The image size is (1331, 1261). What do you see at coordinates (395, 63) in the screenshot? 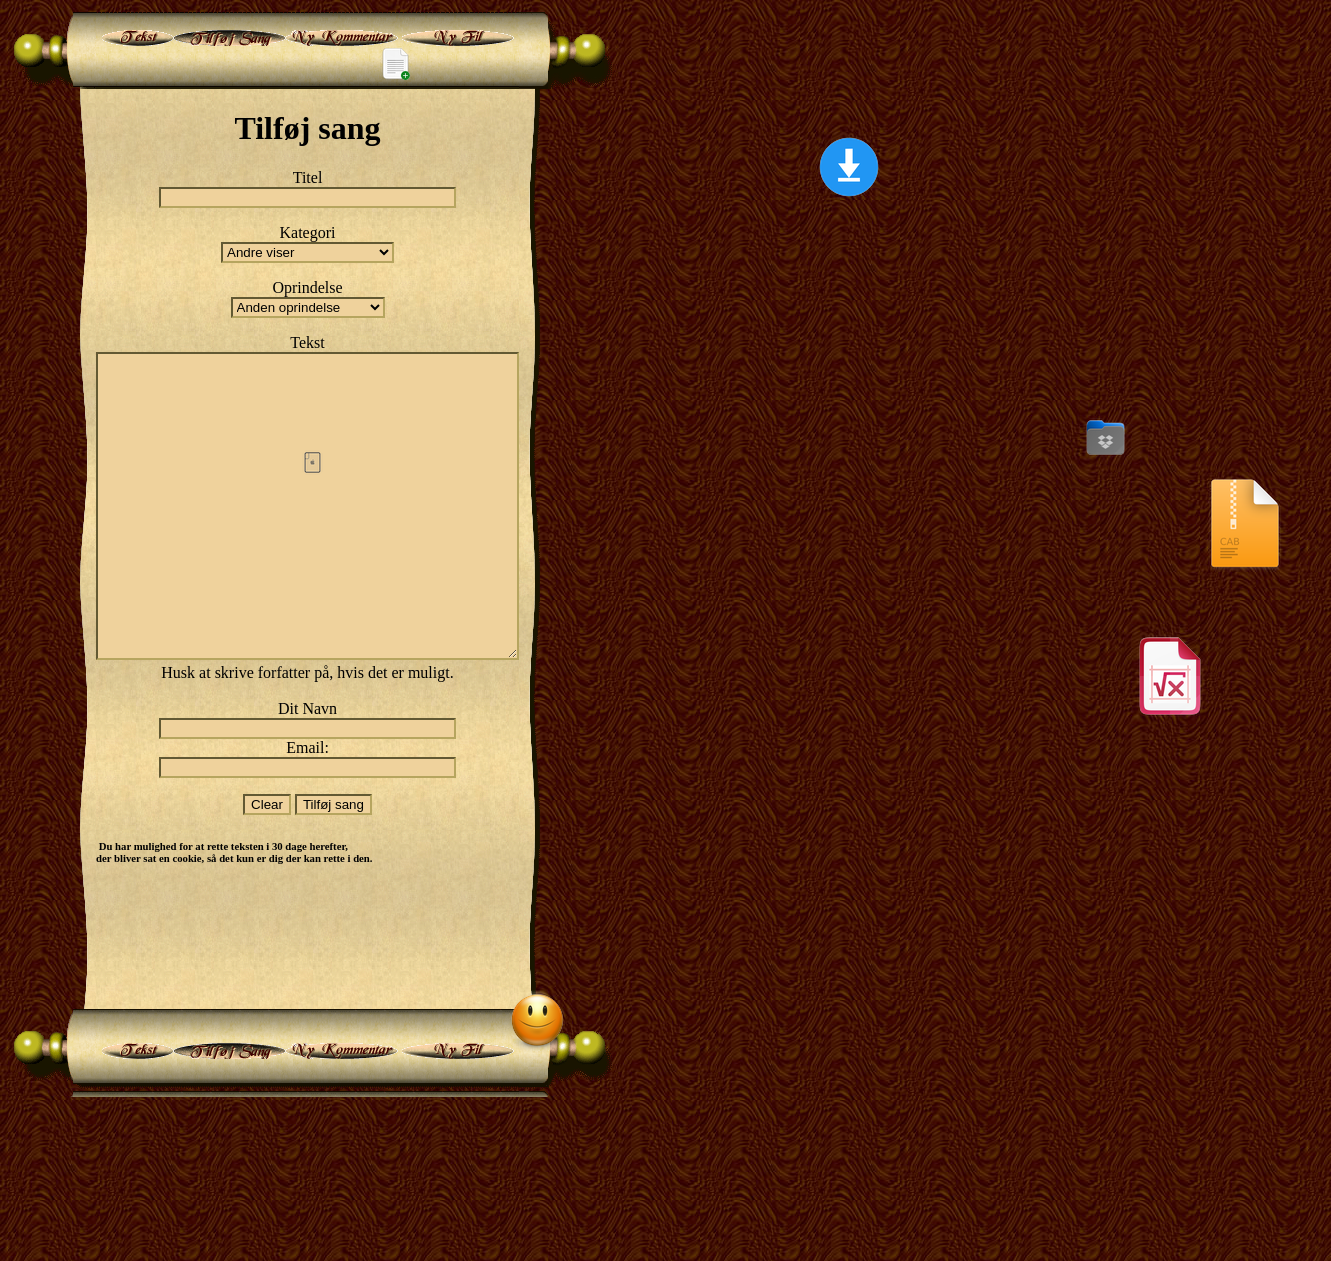
I see `create a new document` at bounding box center [395, 63].